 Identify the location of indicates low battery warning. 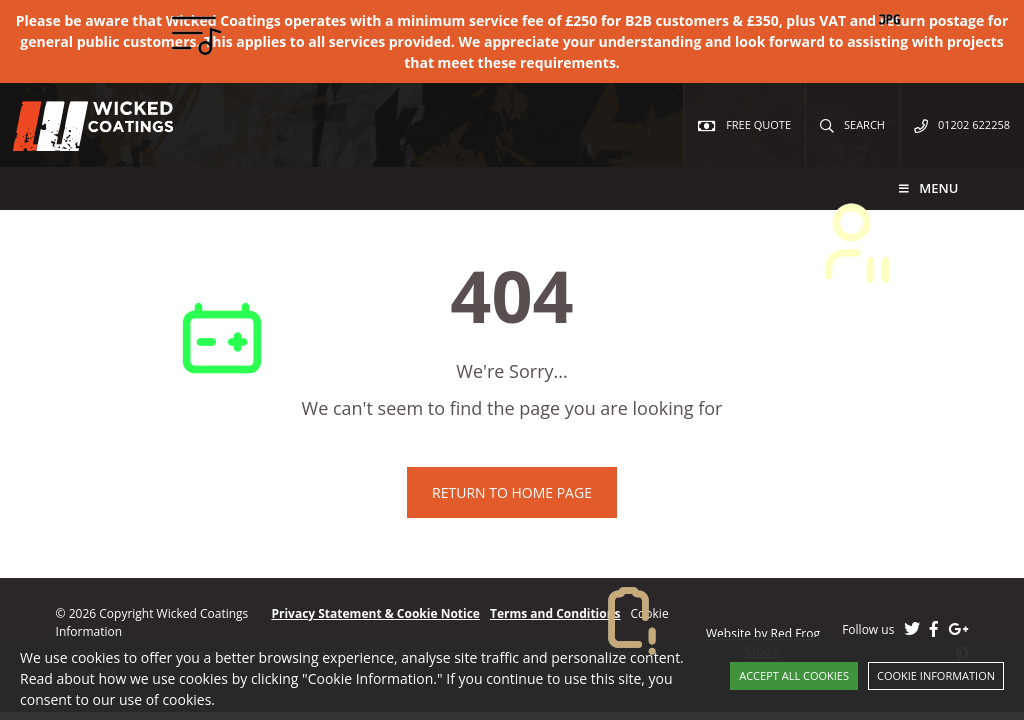
(628, 617).